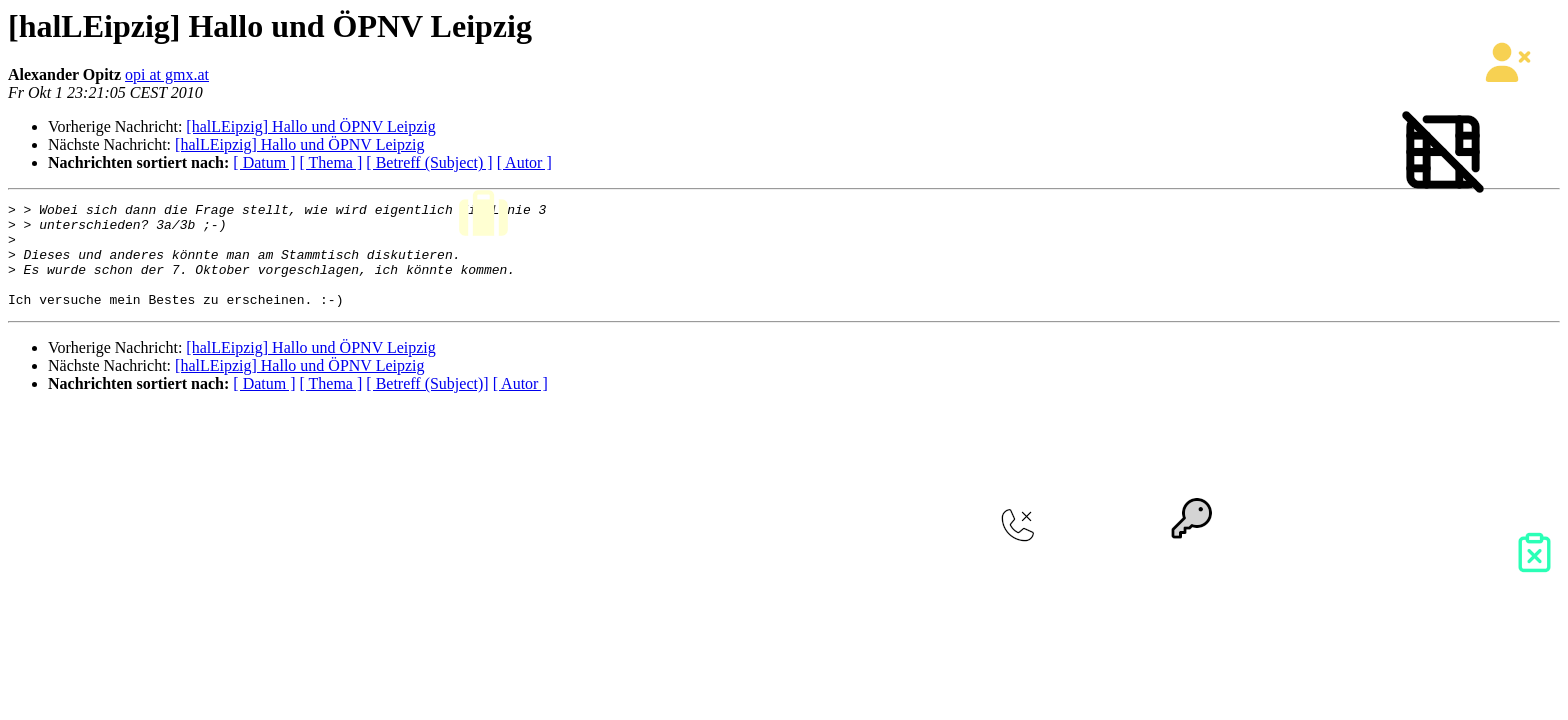  Describe the element at coordinates (1191, 519) in the screenshot. I see `access security or authentication settings` at that location.